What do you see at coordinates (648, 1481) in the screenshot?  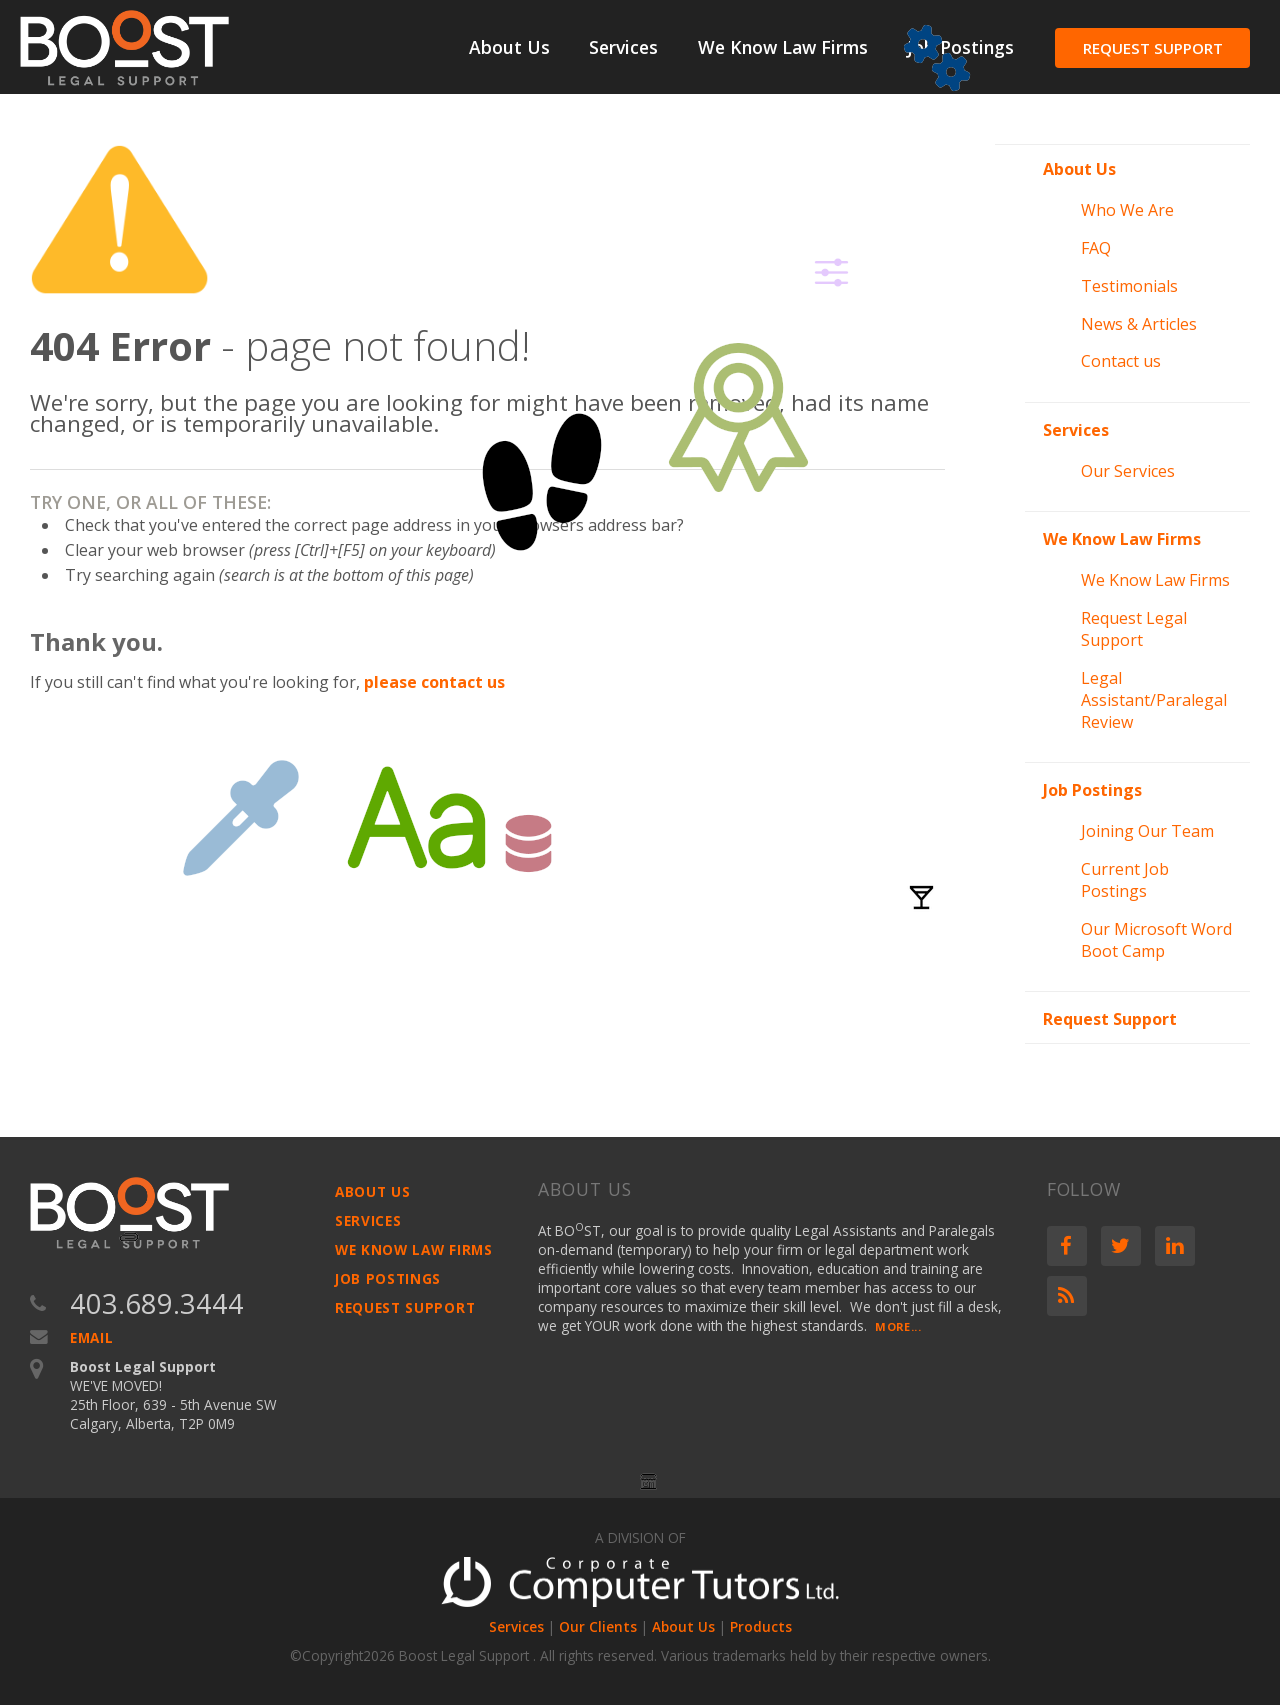 I see `browse nearby stores or shops` at bounding box center [648, 1481].